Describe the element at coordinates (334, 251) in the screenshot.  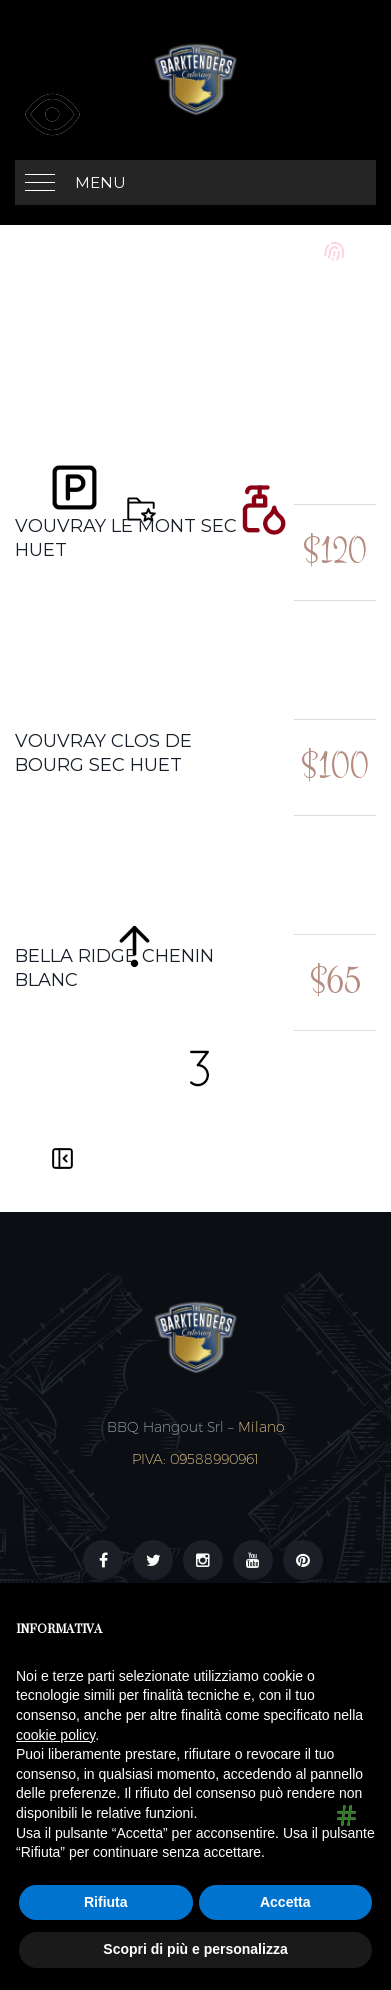
I see `authenticate with fingerprint` at that location.